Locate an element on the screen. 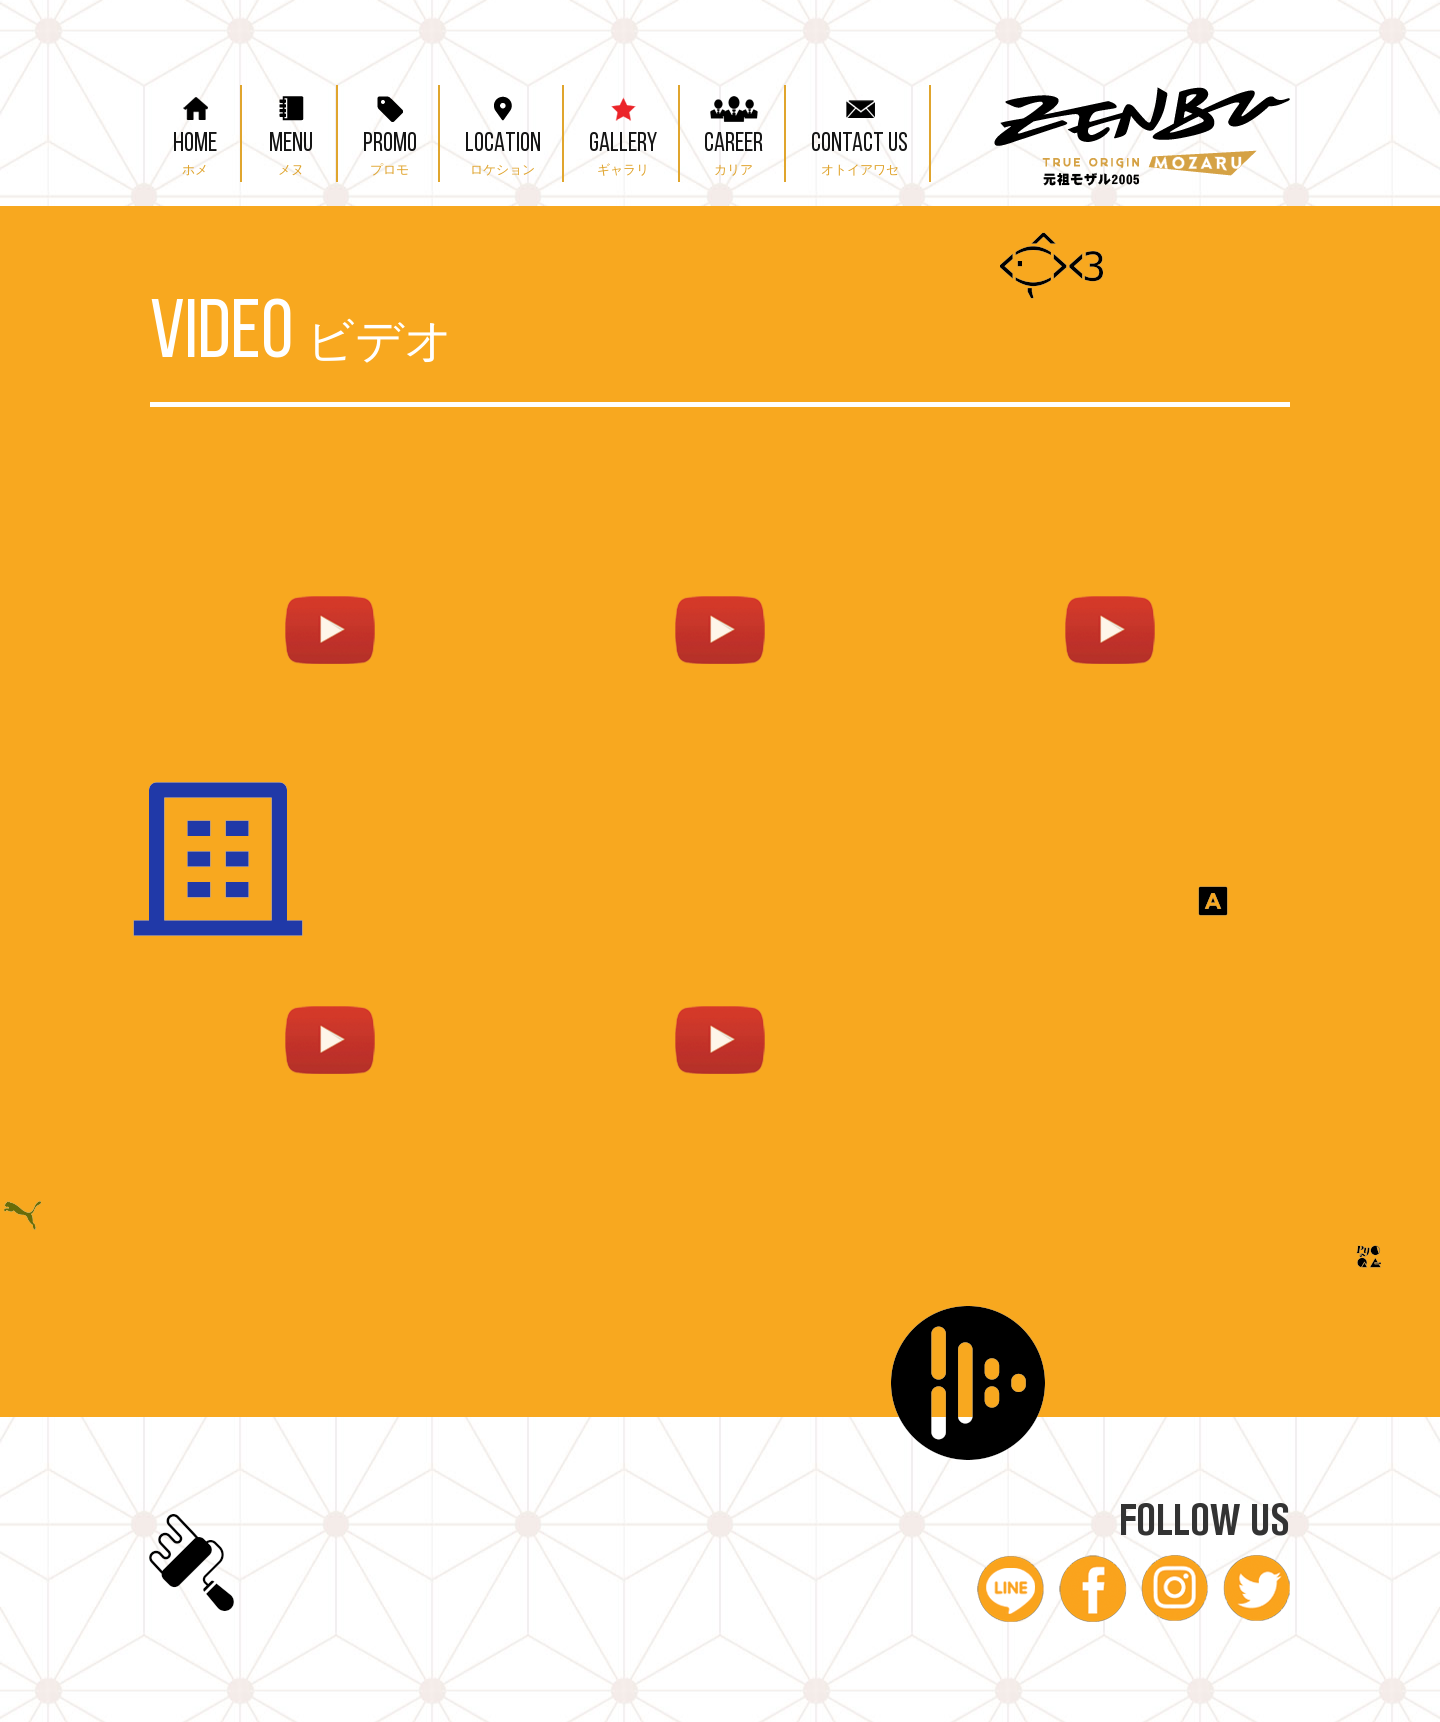 The image size is (1440, 1722). view building or office location is located at coordinates (218, 859).